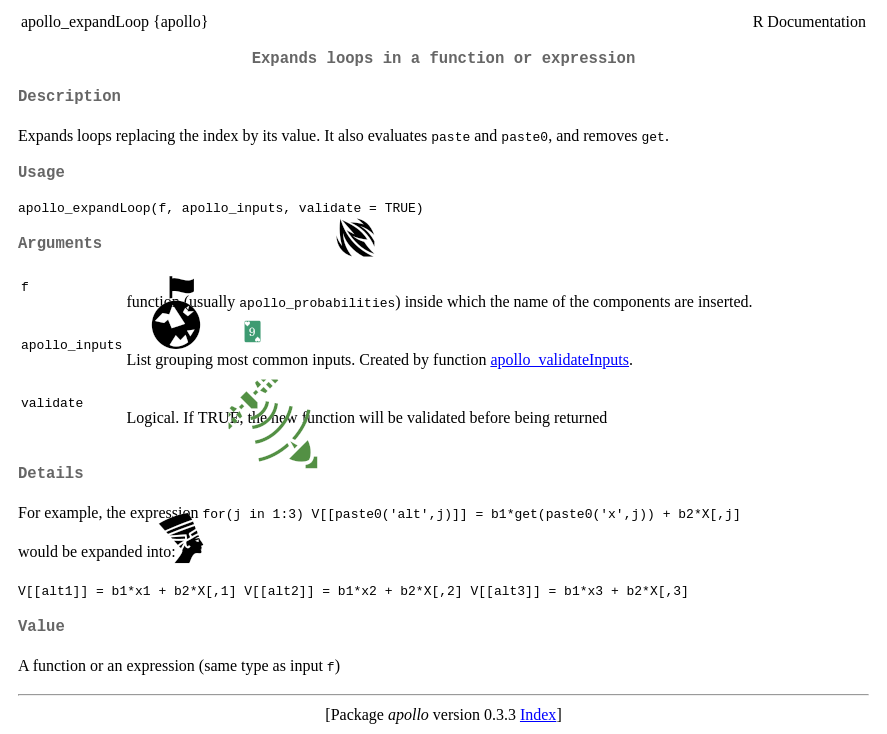 Image resolution: width=887 pixels, height=734 pixels. Describe the element at coordinates (176, 312) in the screenshot. I see `conquer or claim a planet in a strategy game` at that location.